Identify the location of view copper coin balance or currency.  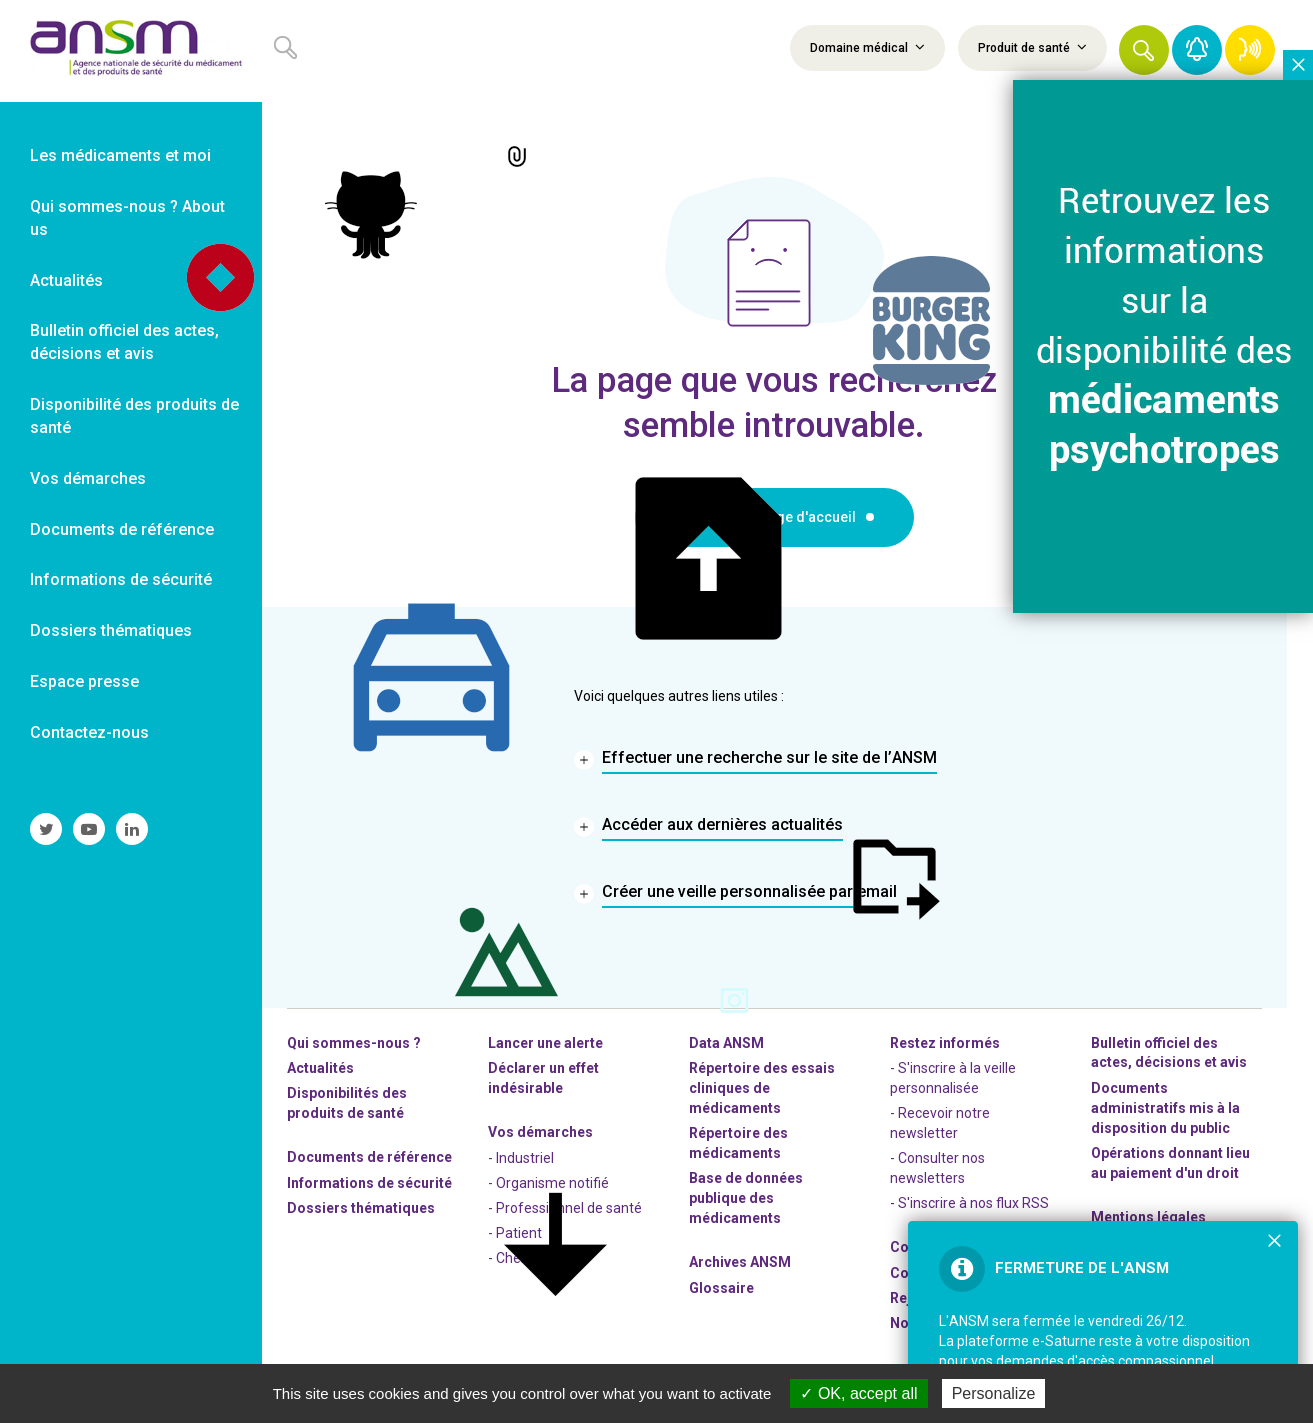
(220, 277).